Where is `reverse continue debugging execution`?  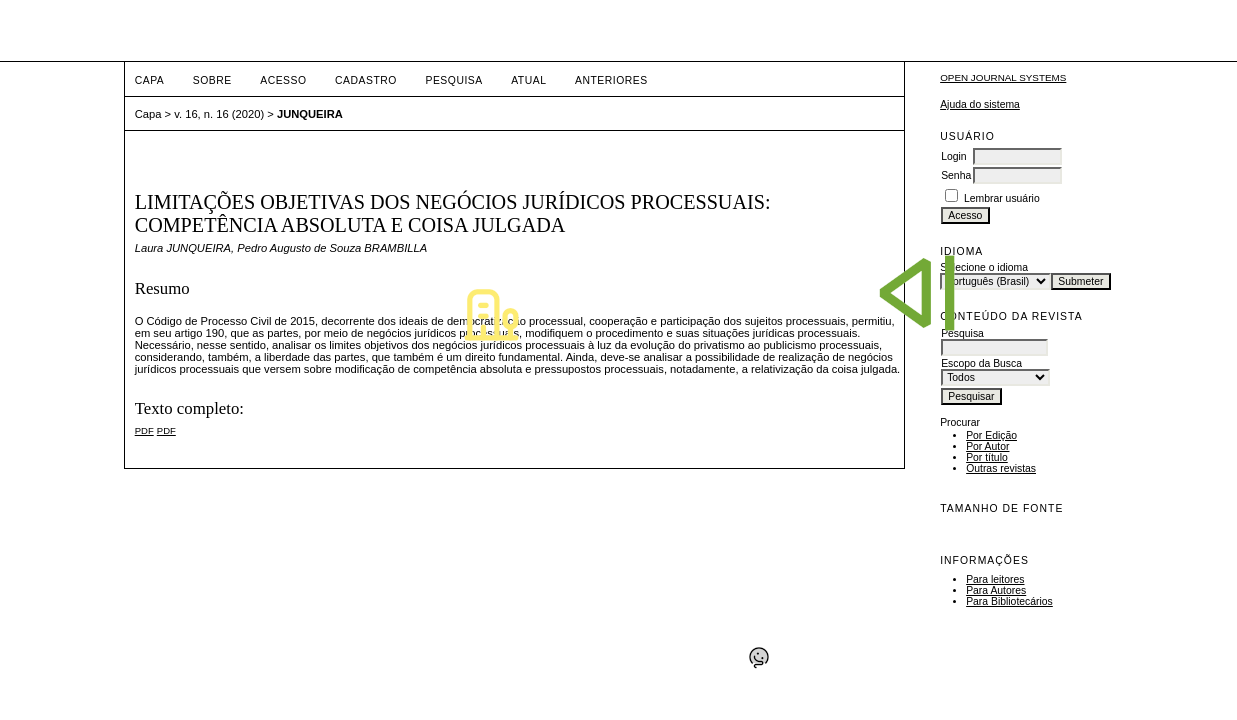 reverse continue debugging execution is located at coordinates (920, 293).